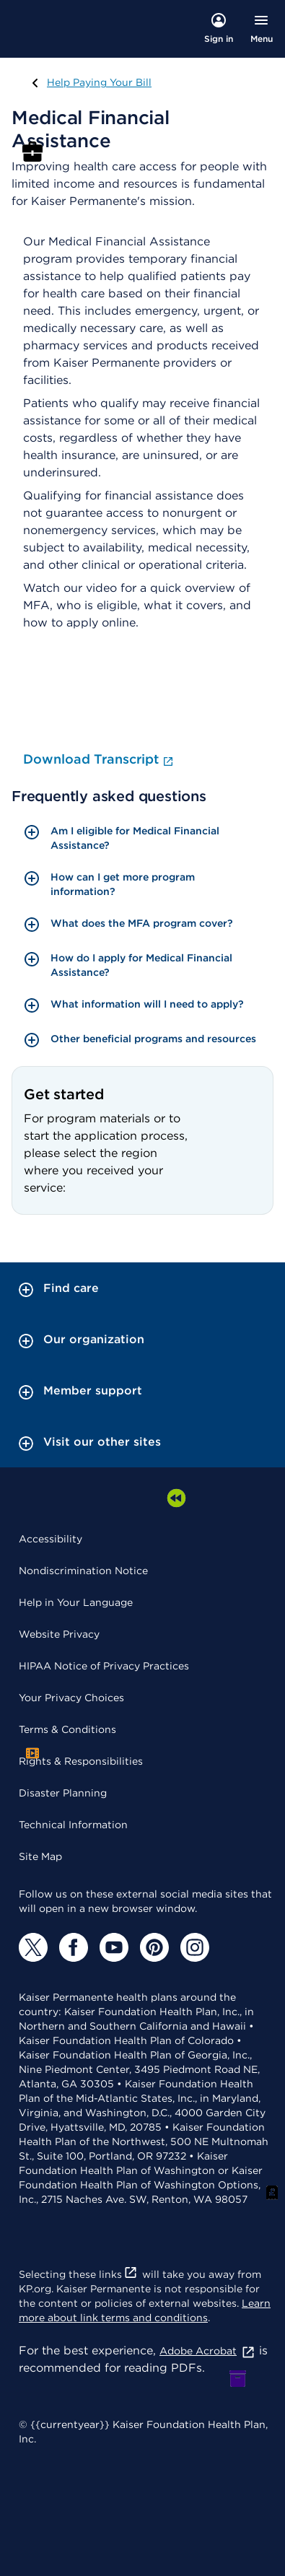  What do you see at coordinates (237, 2378) in the screenshot?
I see `access storage or archived files` at bounding box center [237, 2378].